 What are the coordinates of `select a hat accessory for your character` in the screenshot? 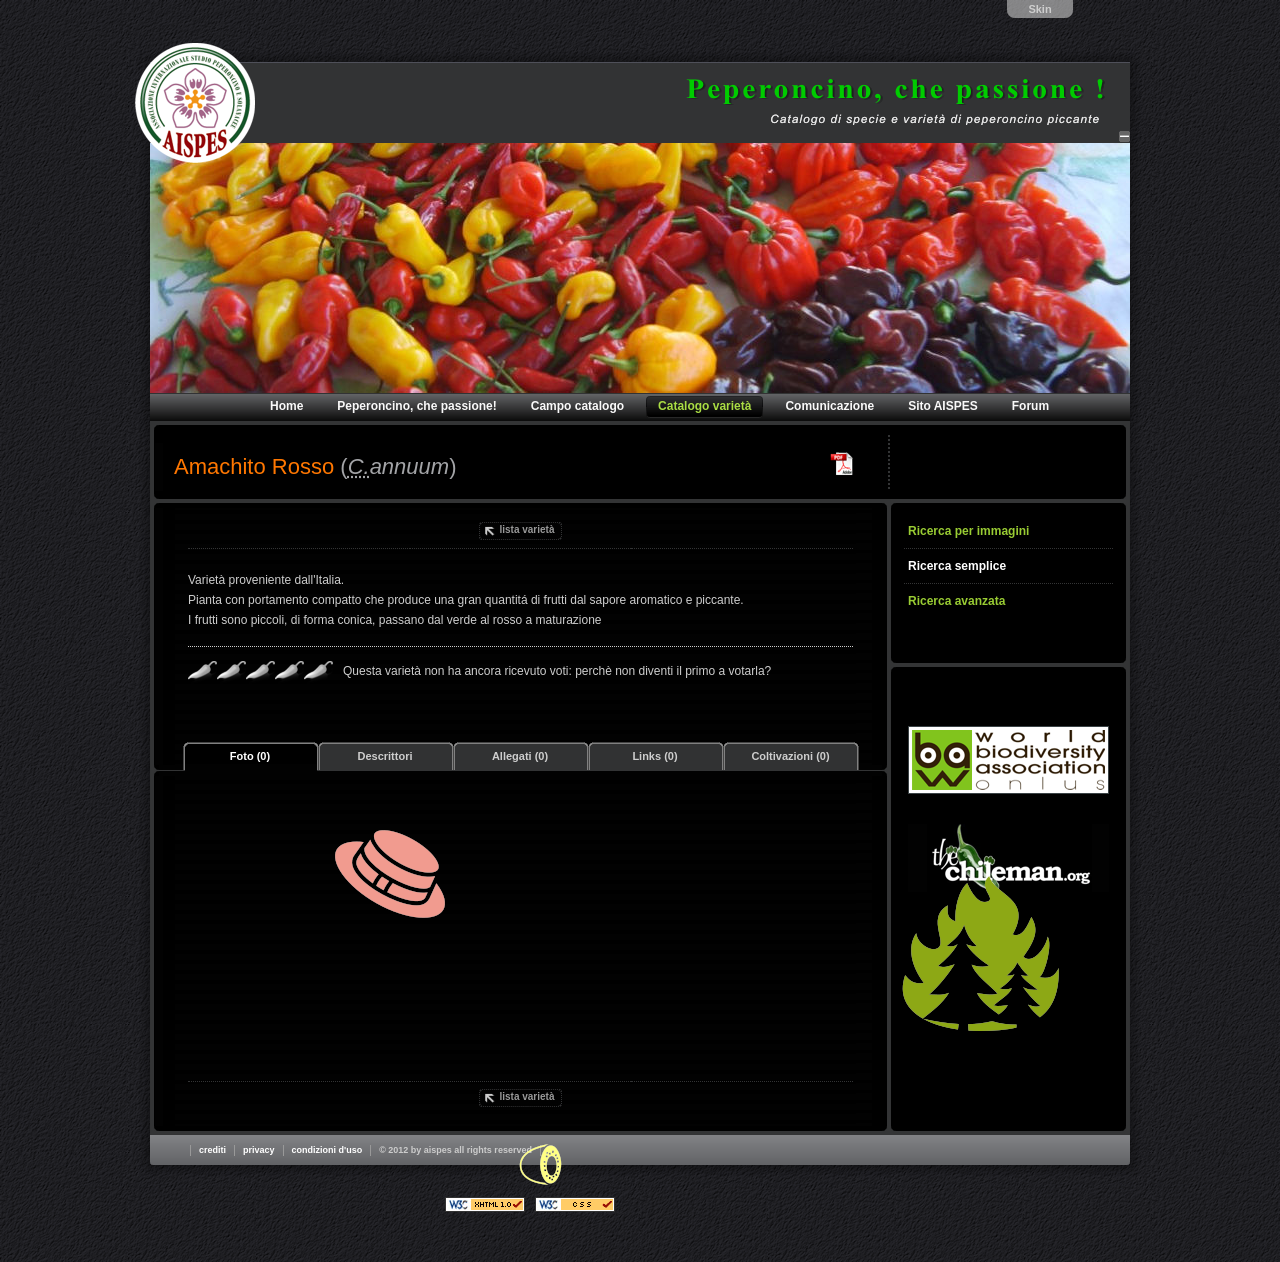 It's located at (390, 874).